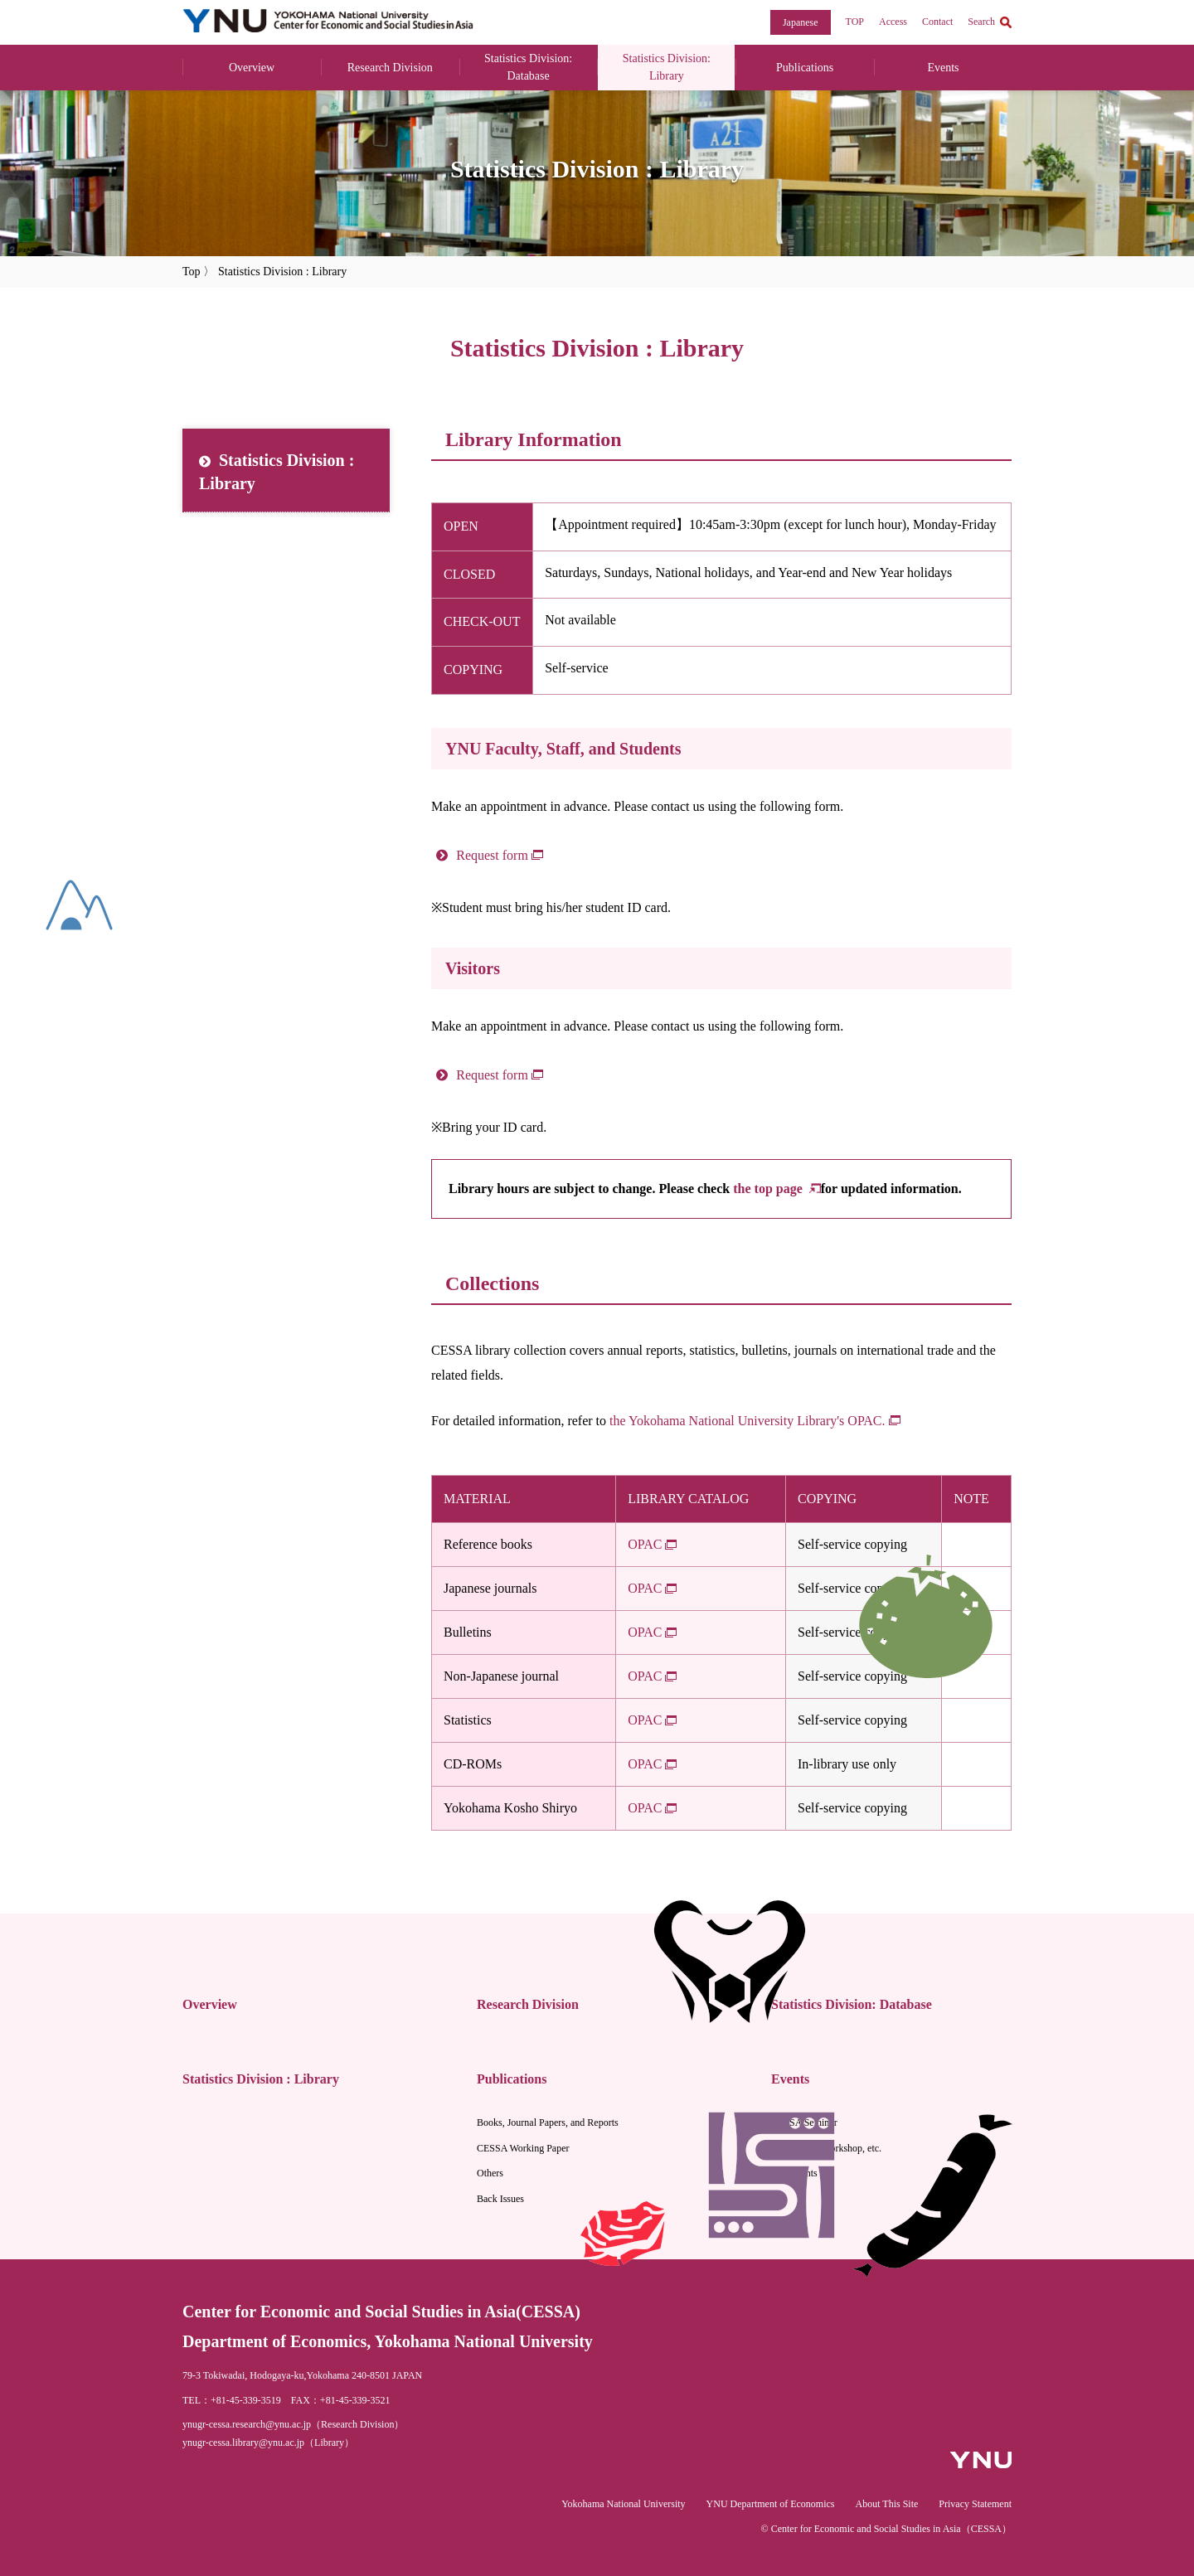  What do you see at coordinates (771, 2175) in the screenshot?
I see `abstract game logo or brand mark` at bounding box center [771, 2175].